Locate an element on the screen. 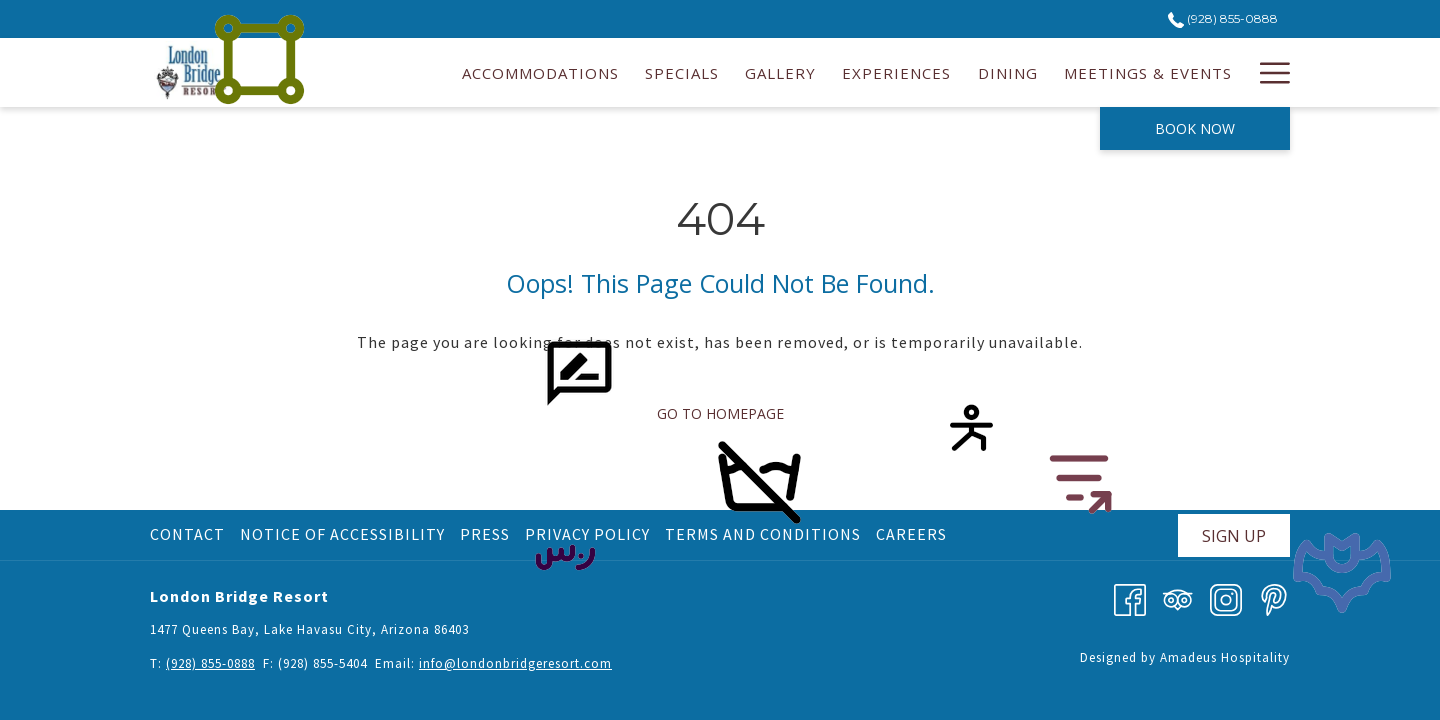 The image size is (1440, 720). do not wash or laundry not available is located at coordinates (759, 482).